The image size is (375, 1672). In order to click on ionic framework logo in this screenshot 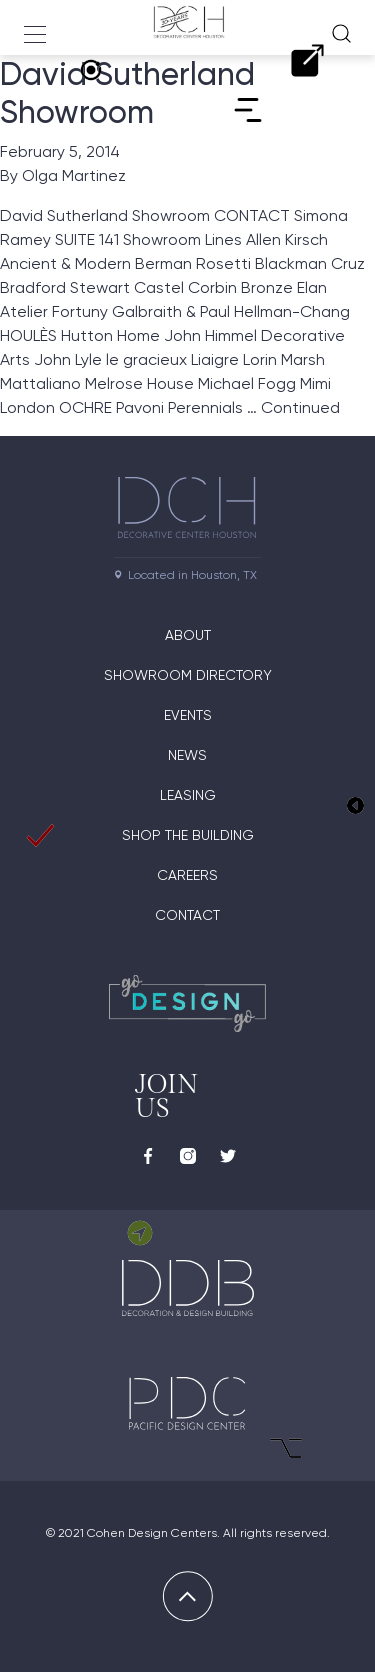, I will do `click(91, 70)`.